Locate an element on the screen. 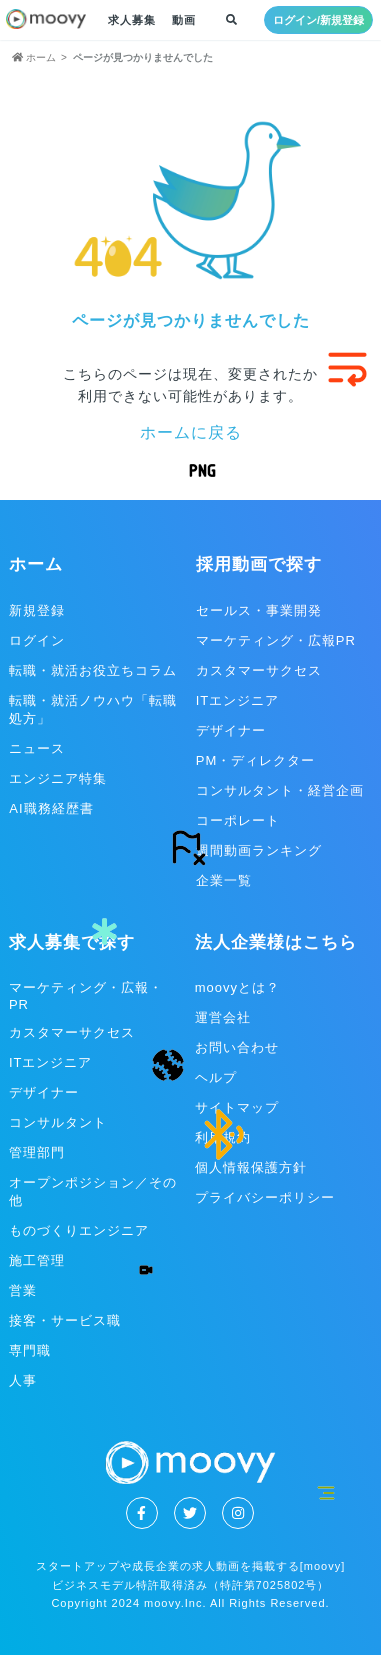  indicates a PNG image file type is located at coordinates (202, 470).